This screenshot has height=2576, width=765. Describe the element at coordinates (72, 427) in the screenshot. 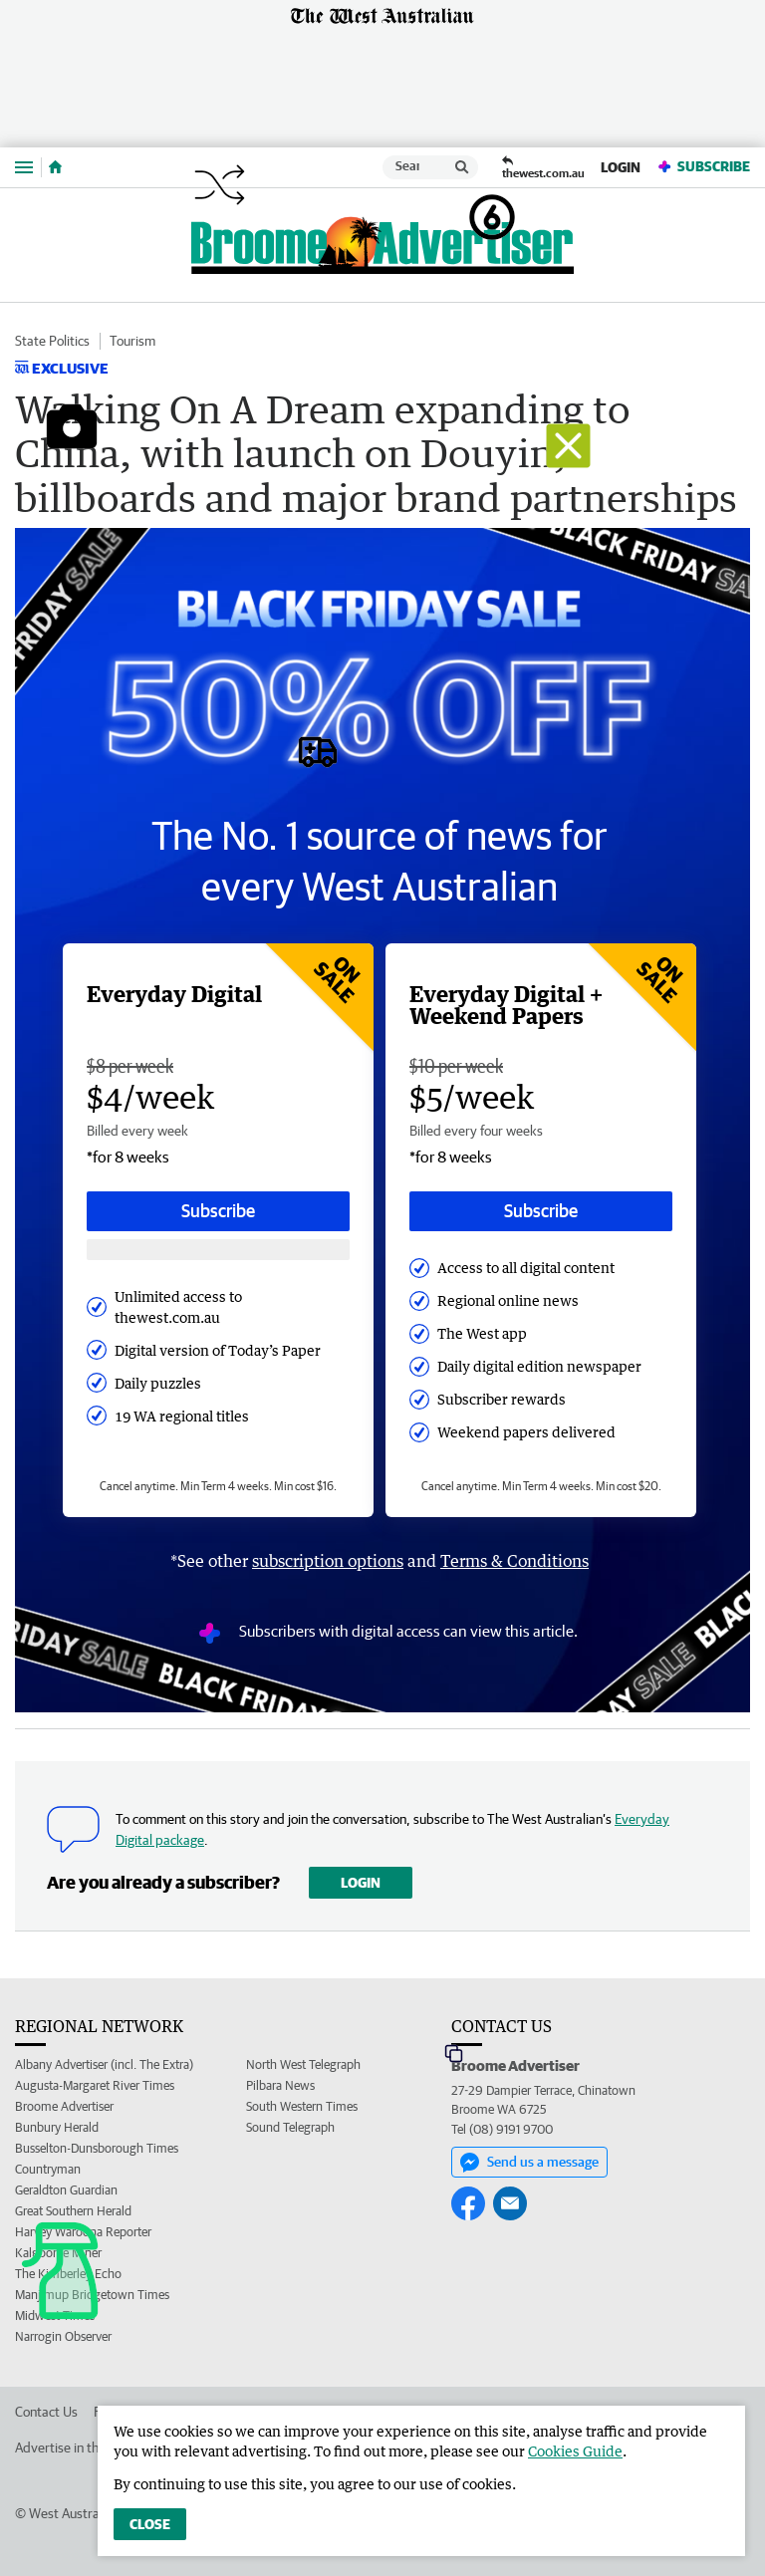

I see `take a photo` at that location.